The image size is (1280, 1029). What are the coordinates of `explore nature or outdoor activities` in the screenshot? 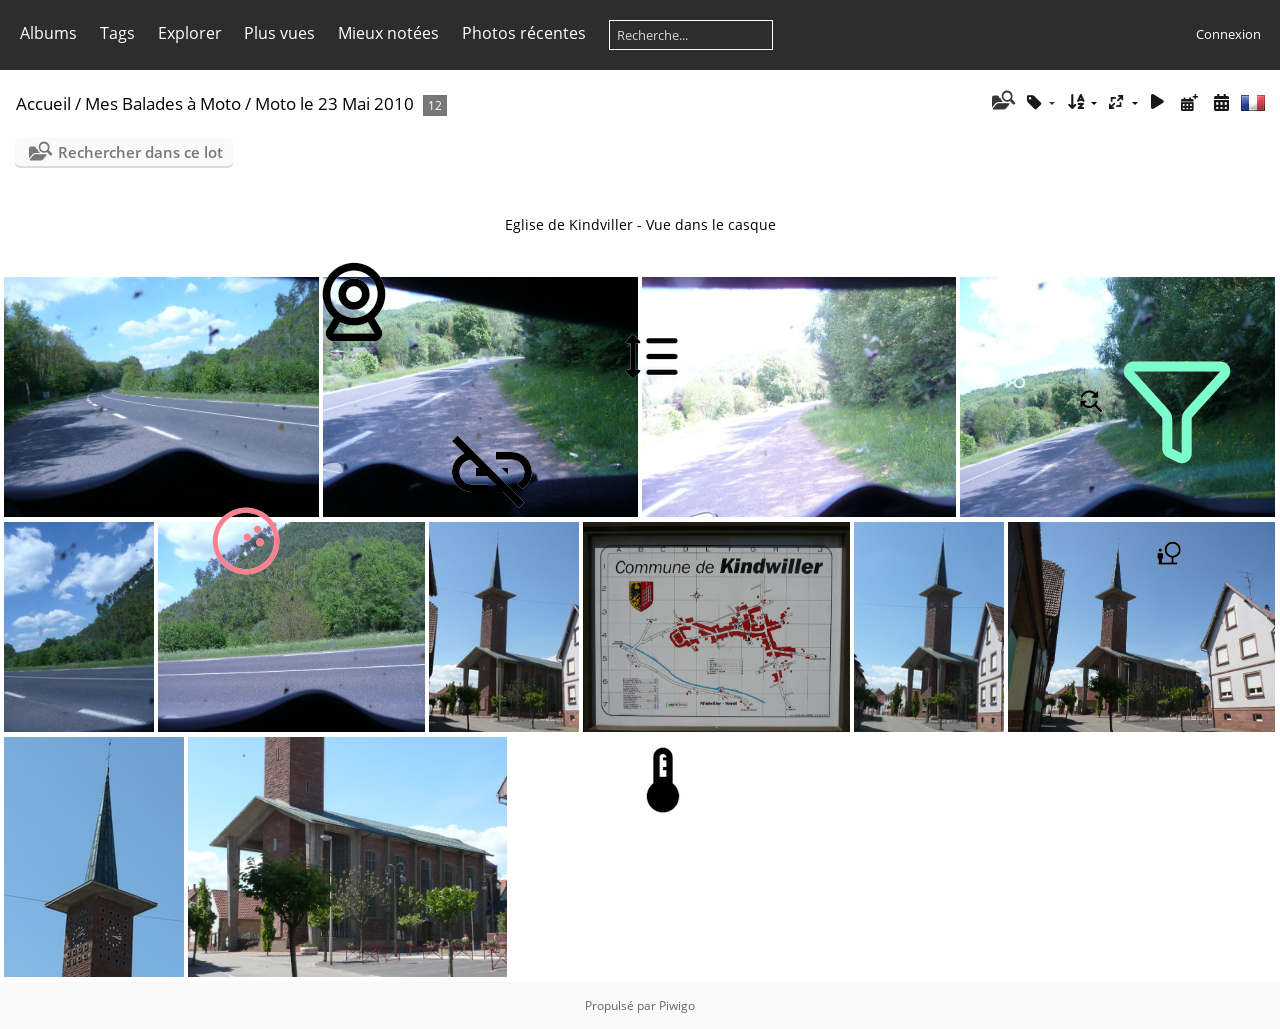 It's located at (1169, 553).